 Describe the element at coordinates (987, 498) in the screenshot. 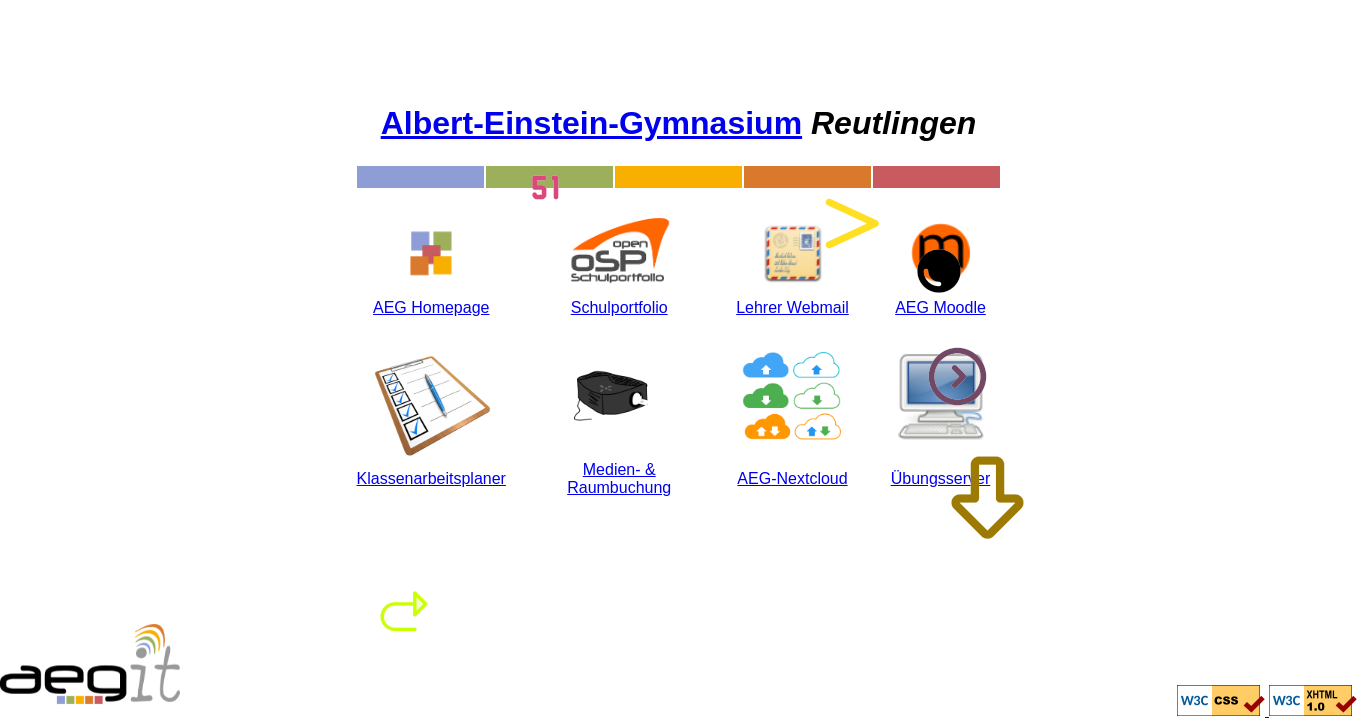

I see `download a file or content` at that location.